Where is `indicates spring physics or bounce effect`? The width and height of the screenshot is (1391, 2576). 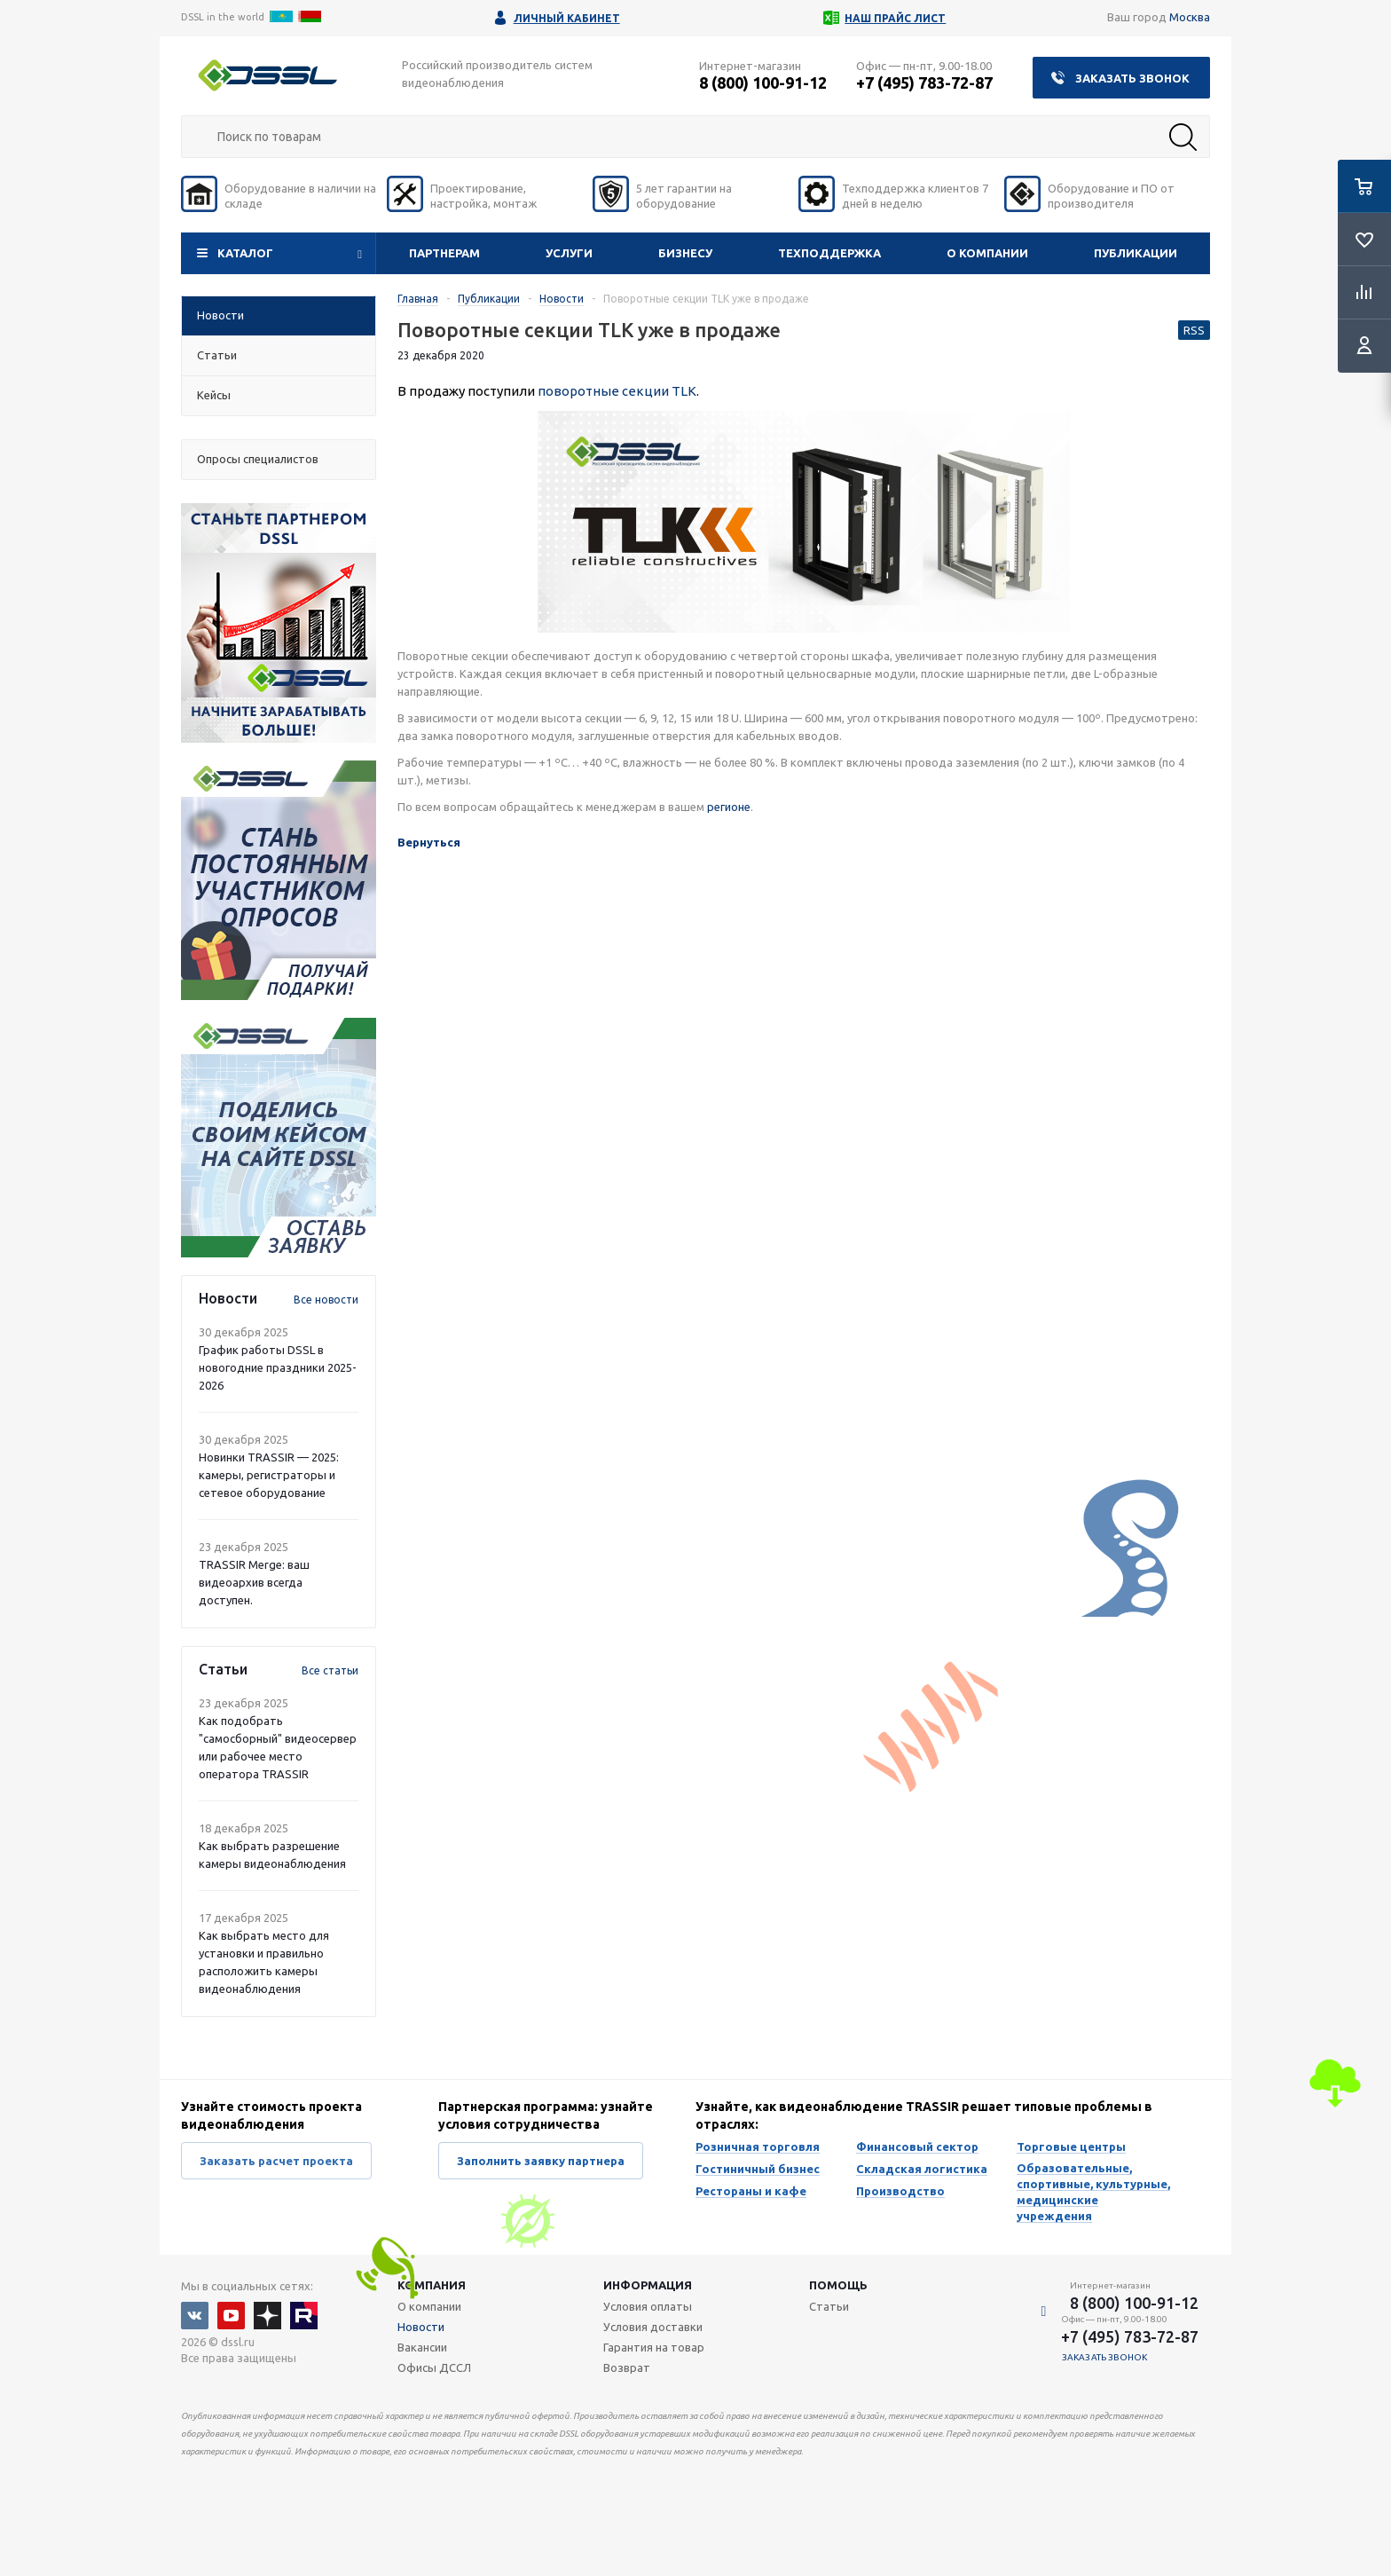 indicates spring physics or bounce effect is located at coordinates (931, 1727).